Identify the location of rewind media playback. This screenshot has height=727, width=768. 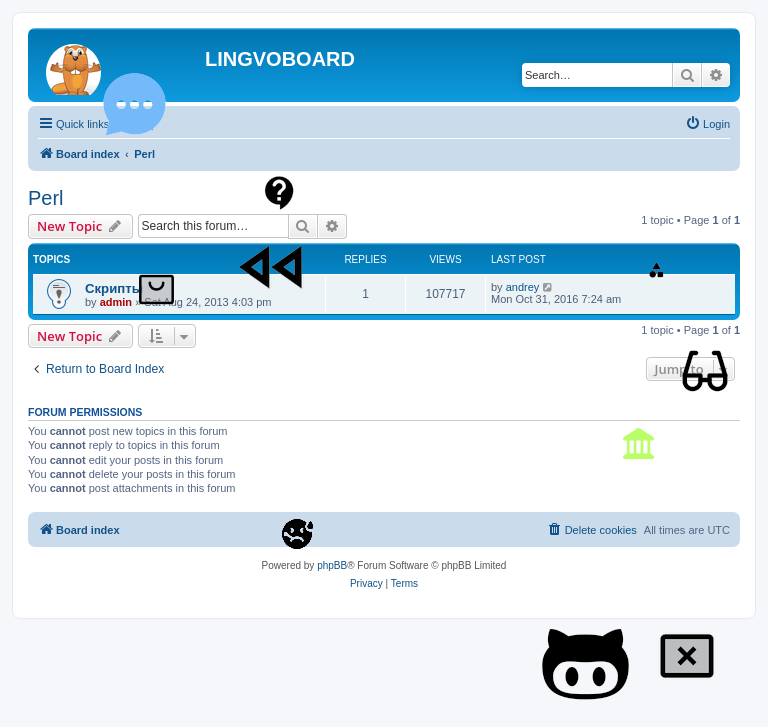
(273, 267).